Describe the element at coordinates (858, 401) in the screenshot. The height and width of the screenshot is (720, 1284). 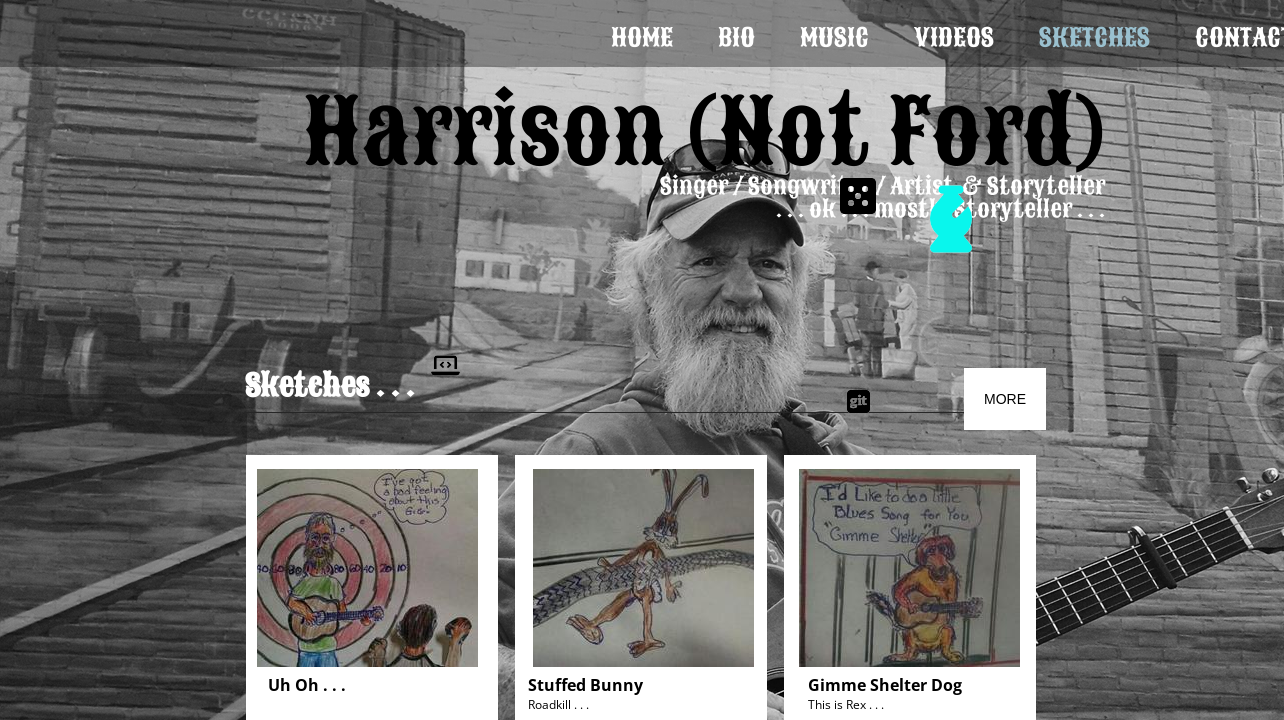
I see `git version control logo` at that location.